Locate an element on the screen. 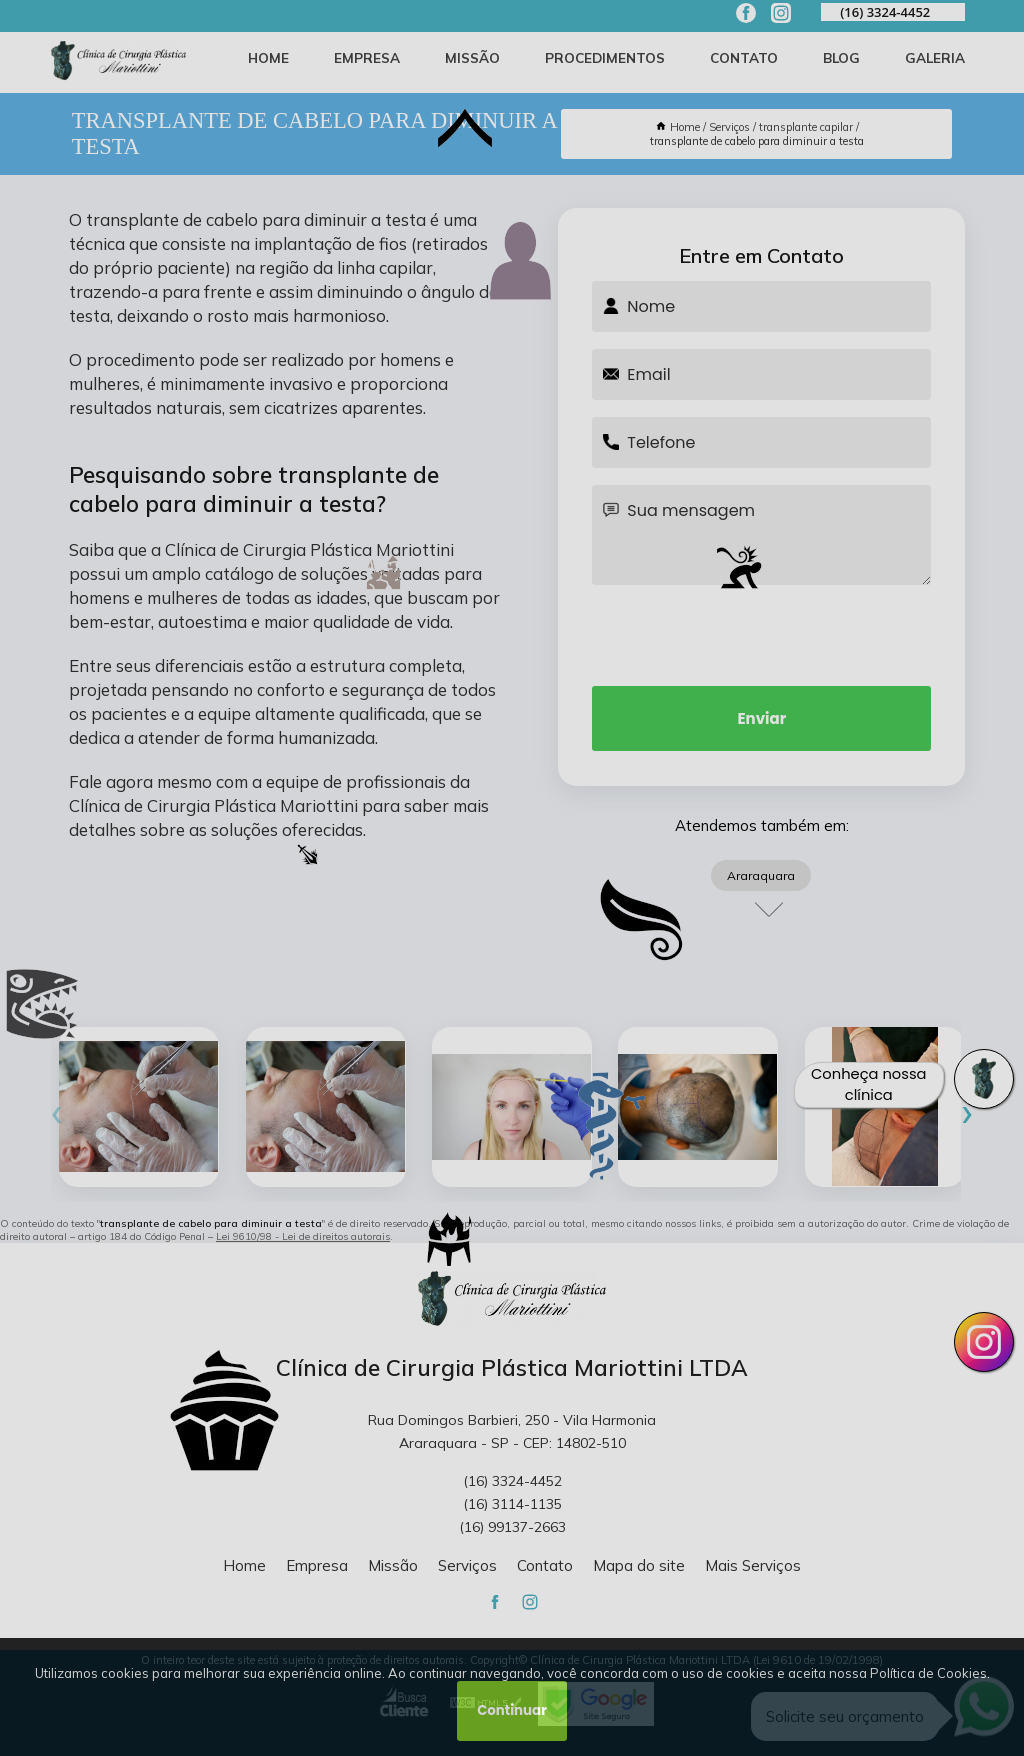 Image resolution: width=1024 pixels, height=1756 pixels. view helicoprion creature profile is located at coordinates (42, 1004).